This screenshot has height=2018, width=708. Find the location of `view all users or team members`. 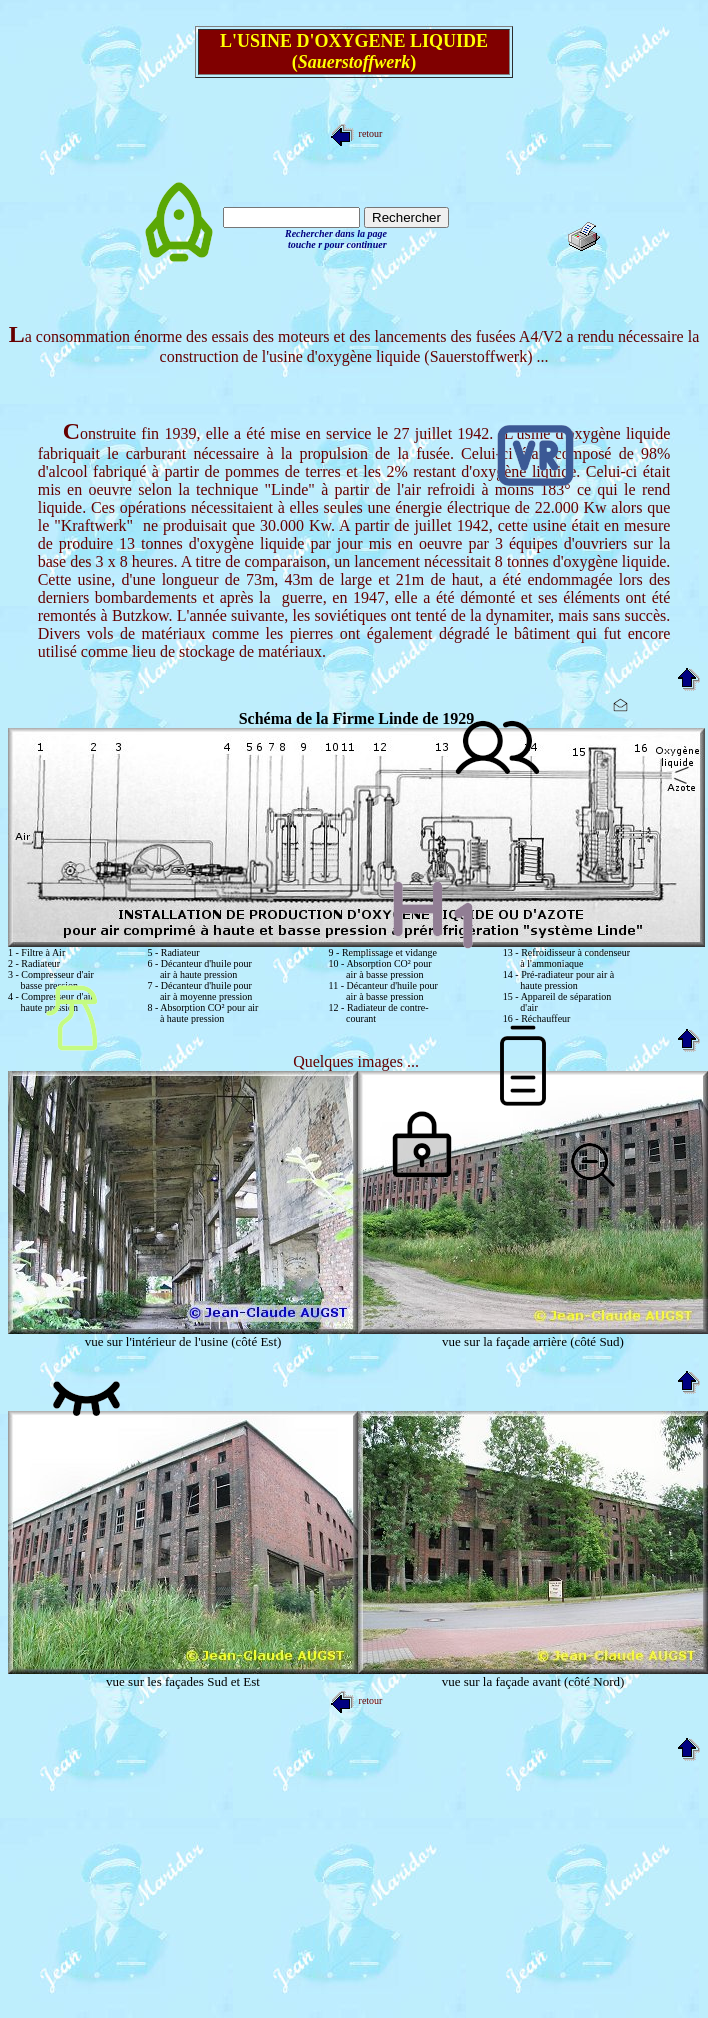

view all users or team members is located at coordinates (497, 747).